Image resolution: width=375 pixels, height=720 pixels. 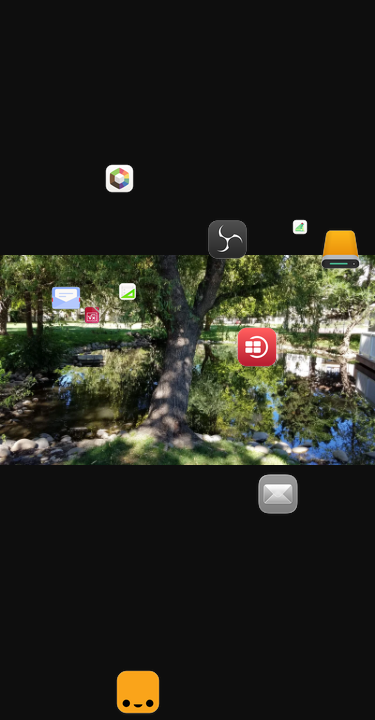 What do you see at coordinates (66, 298) in the screenshot?
I see `open evolution email and calendar application` at bounding box center [66, 298].